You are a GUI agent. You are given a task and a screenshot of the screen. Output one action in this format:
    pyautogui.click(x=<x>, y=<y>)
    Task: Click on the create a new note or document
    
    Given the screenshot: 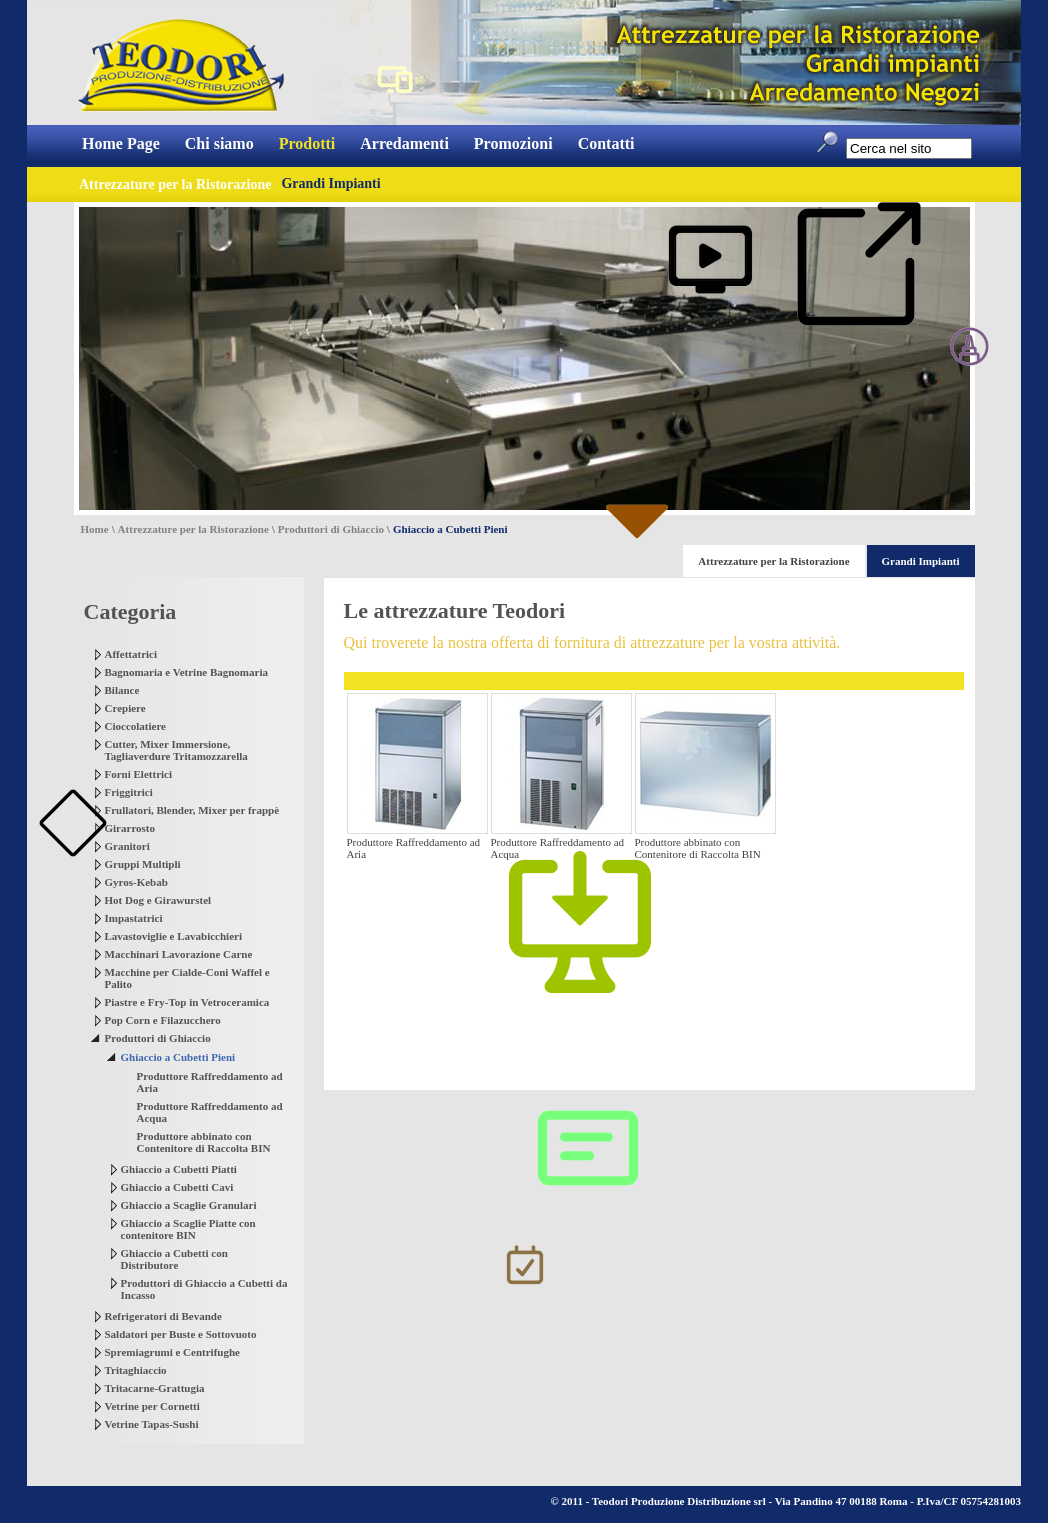 What is the action you would take?
    pyautogui.click(x=588, y=1148)
    